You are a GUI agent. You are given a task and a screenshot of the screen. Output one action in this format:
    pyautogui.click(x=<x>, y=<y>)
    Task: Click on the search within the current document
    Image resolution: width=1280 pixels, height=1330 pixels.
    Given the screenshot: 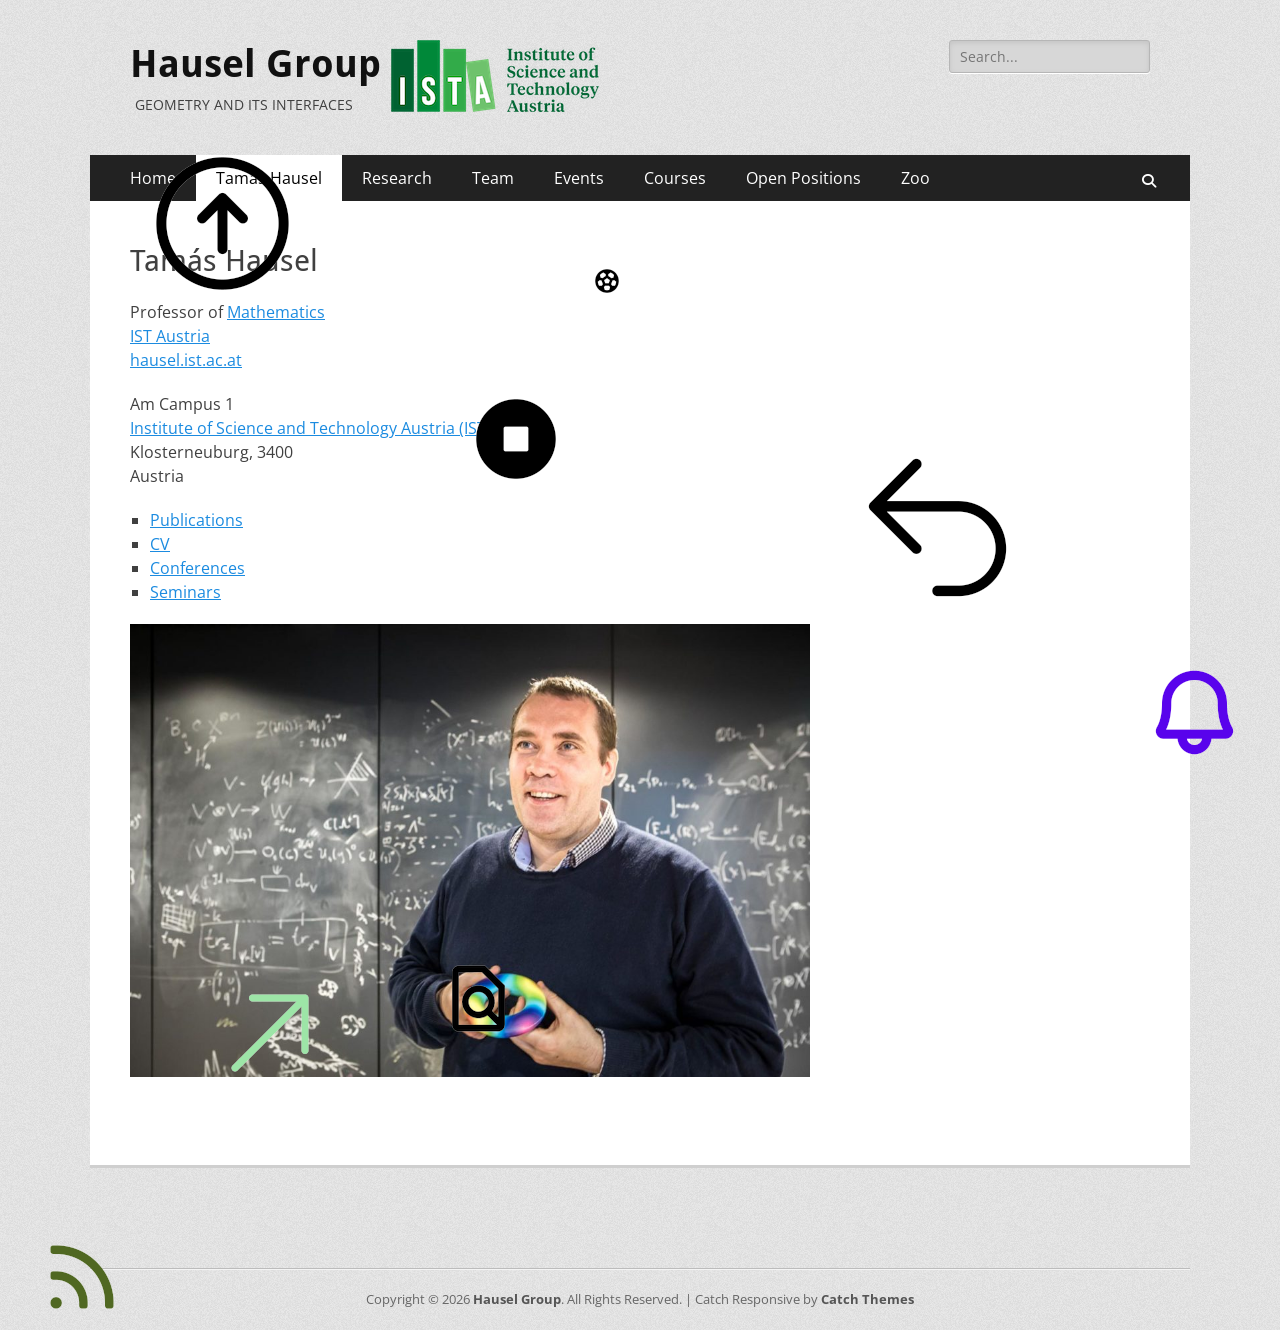 What is the action you would take?
    pyautogui.click(x=478, y=998)
    